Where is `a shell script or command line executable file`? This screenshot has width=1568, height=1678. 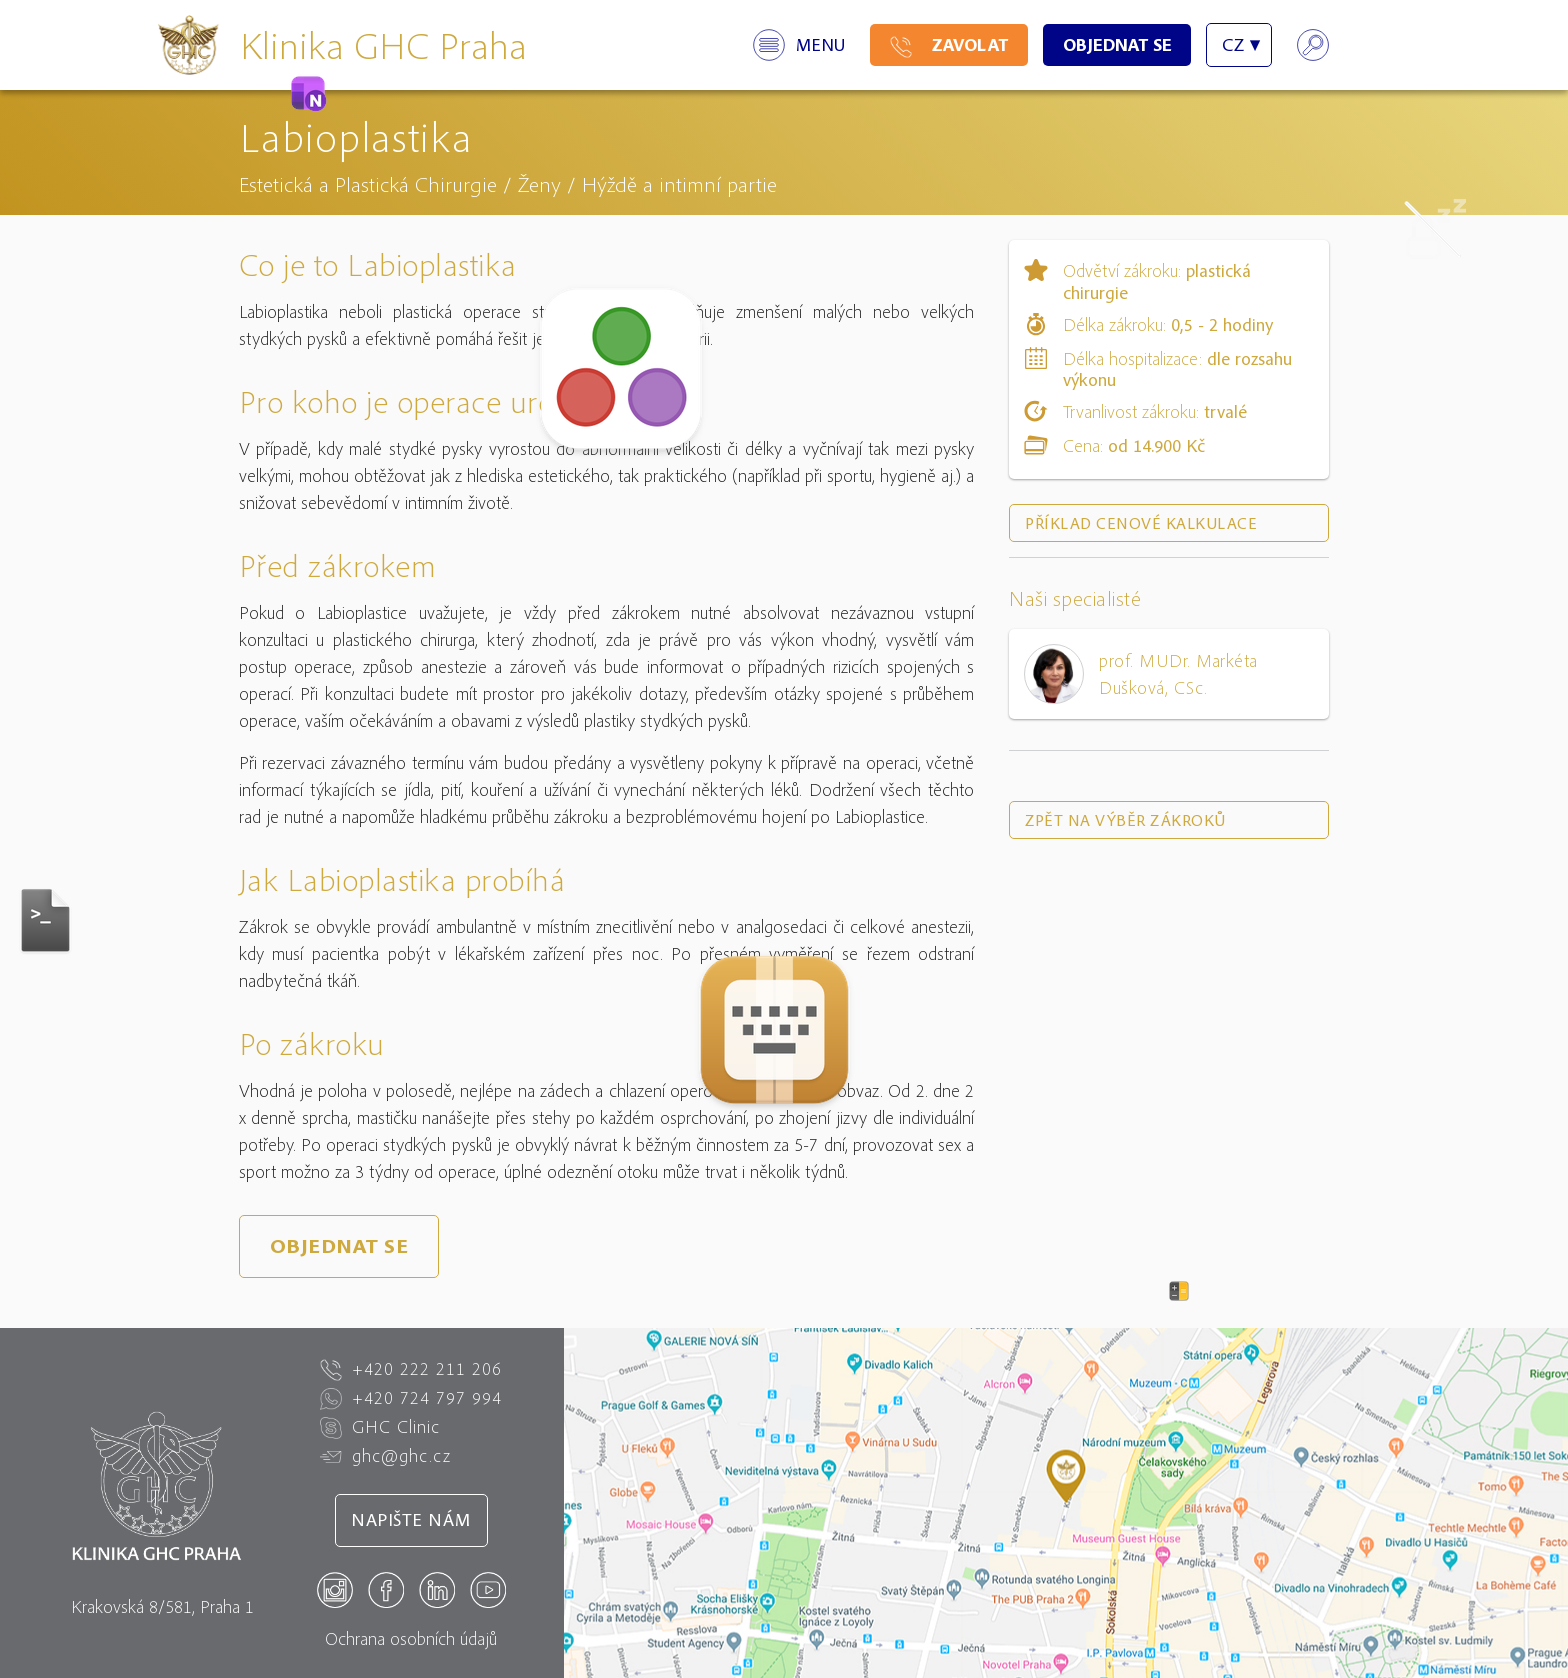 a shell script or command line executable file is located at coordinates (45, 921).